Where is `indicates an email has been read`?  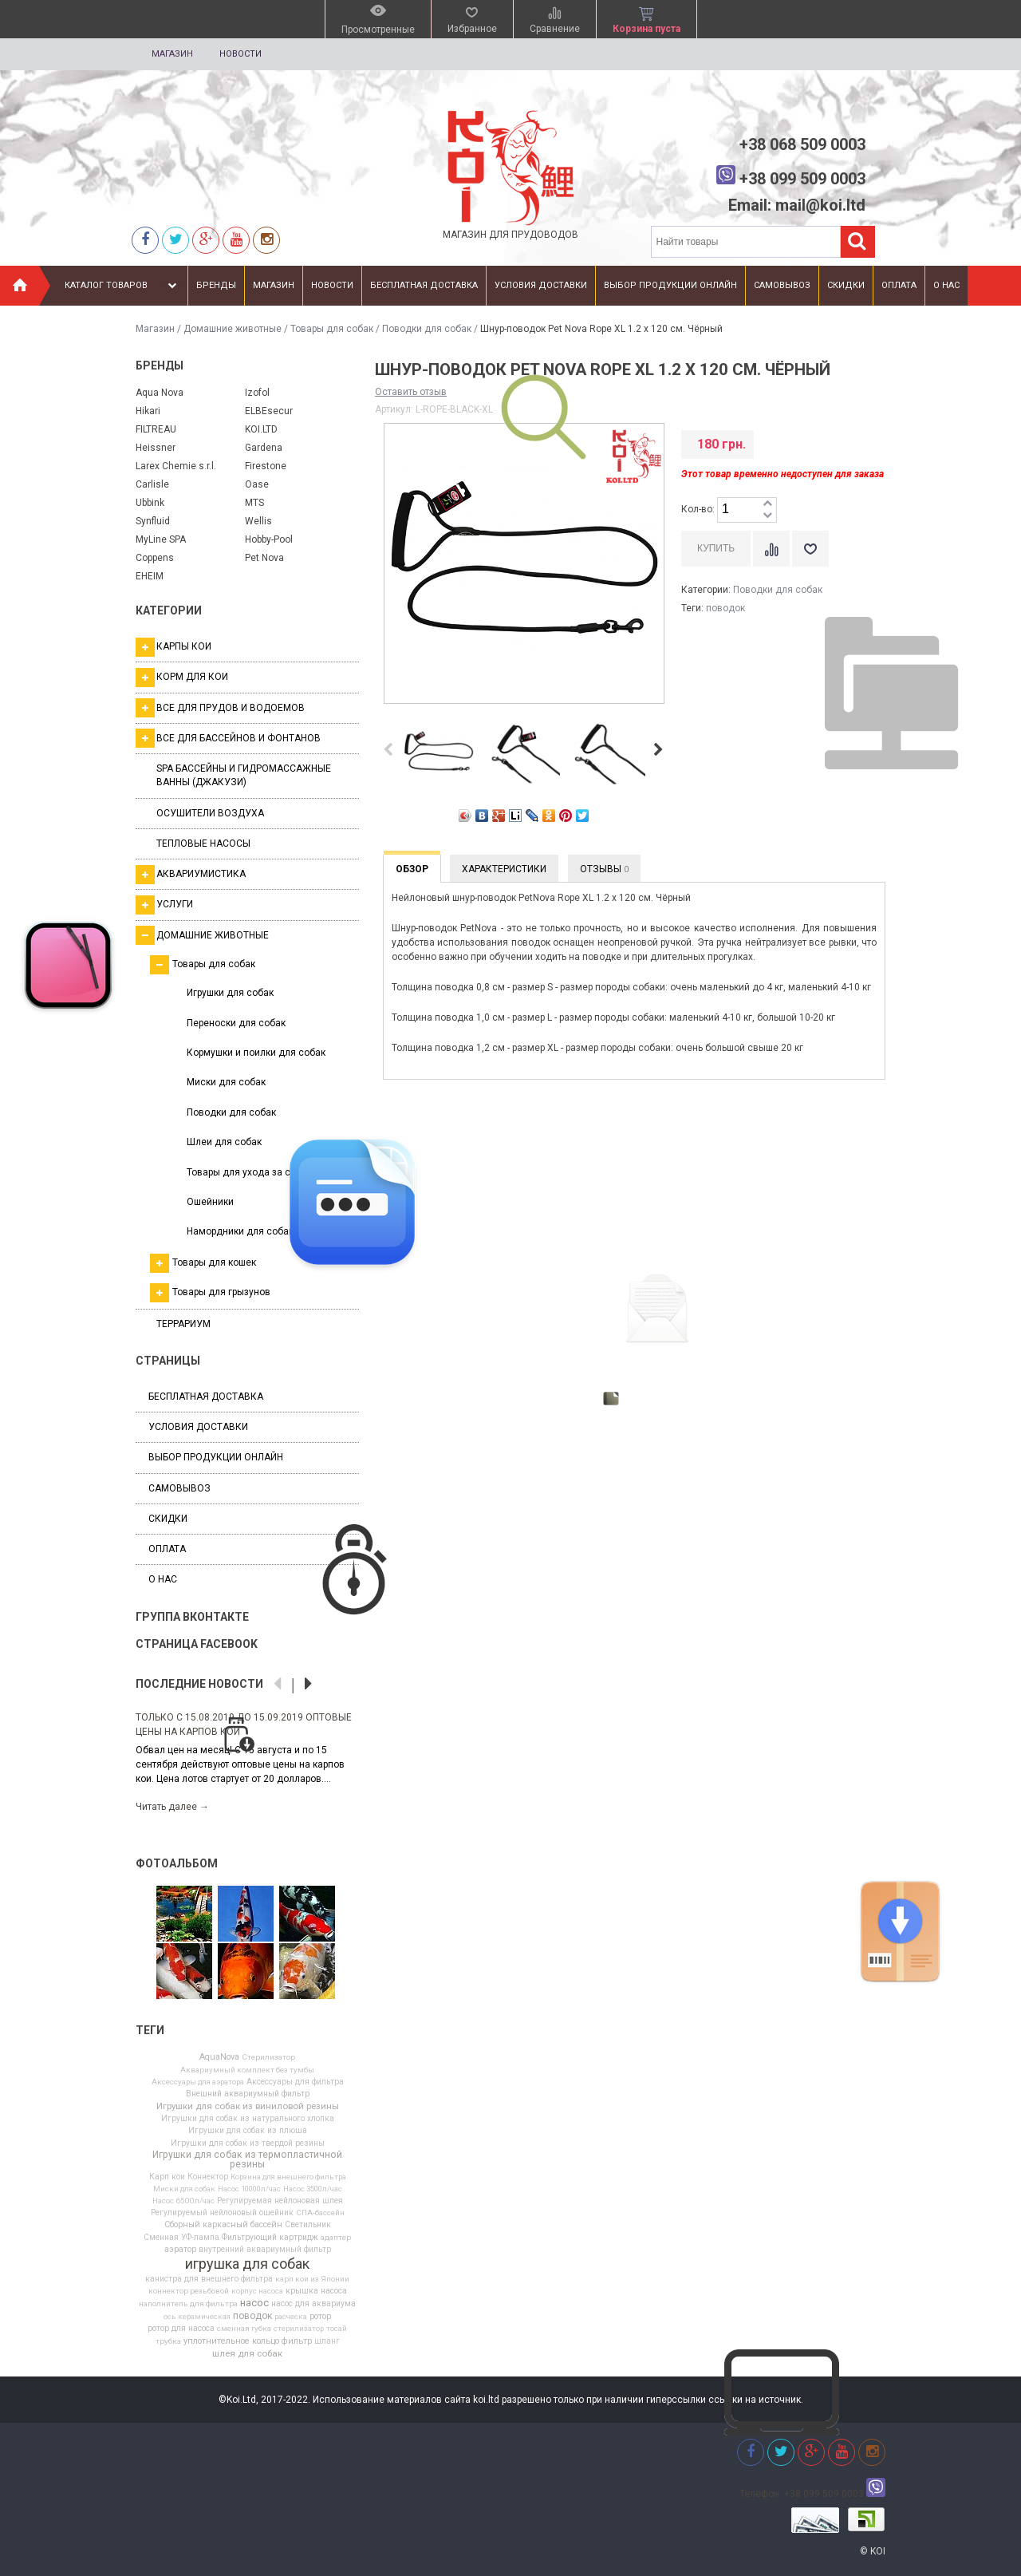 indicates an email has been read is located at coordinates (657, 1310).